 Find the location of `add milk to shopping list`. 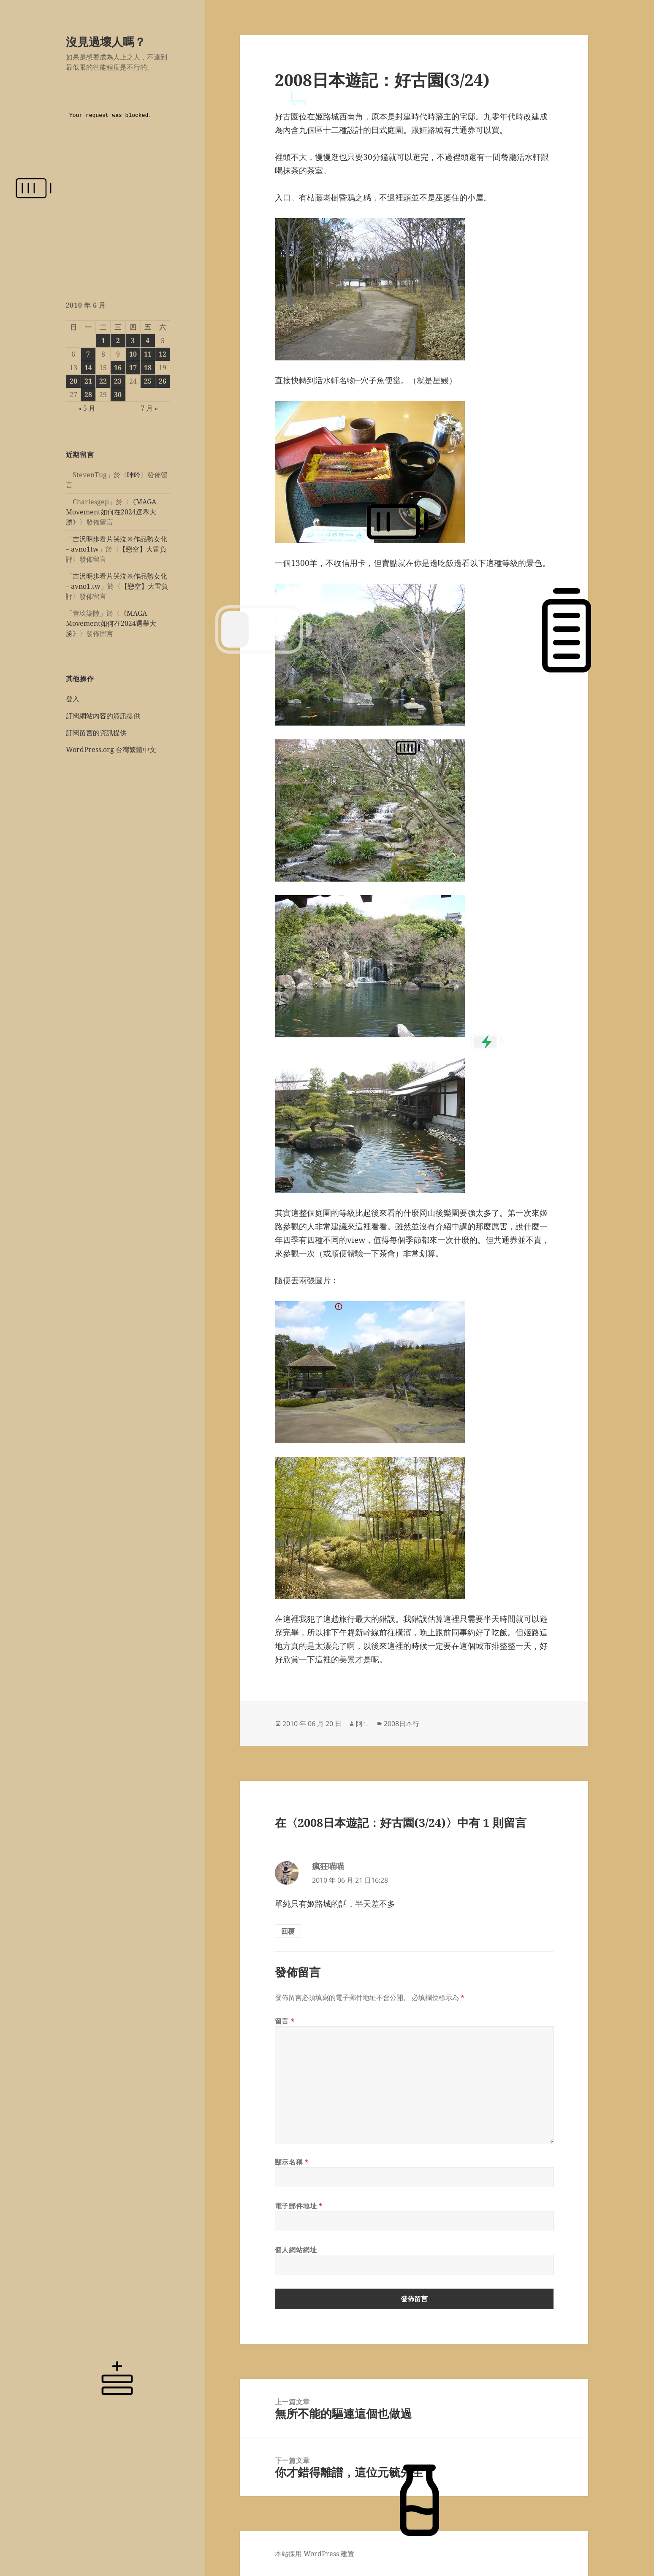

add milk to shopping list is located at coordinates (419, 2500).